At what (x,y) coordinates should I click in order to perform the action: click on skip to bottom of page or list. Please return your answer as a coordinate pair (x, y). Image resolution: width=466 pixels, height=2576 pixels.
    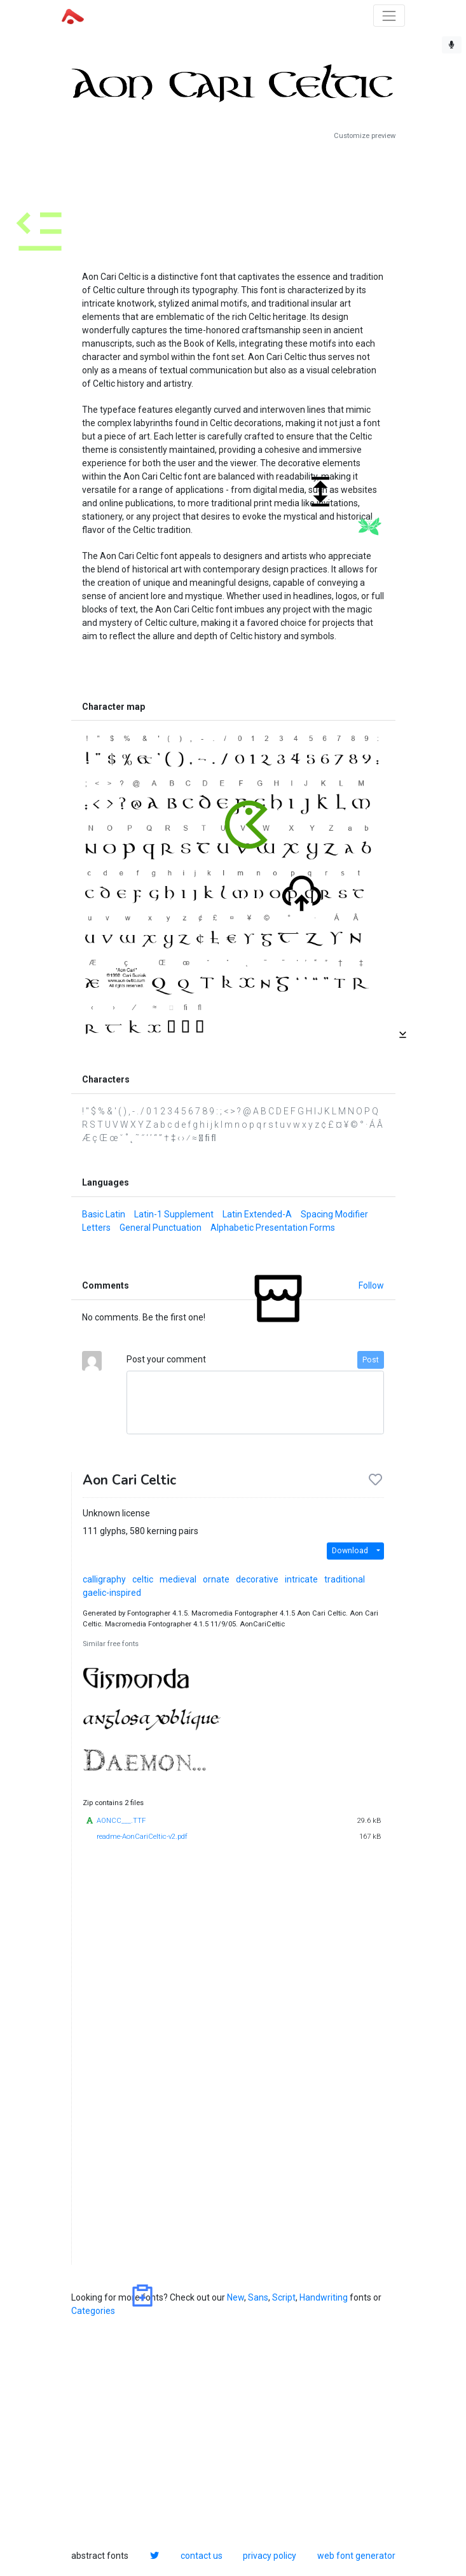
    Looking at the image, I should click on (402, 1035).